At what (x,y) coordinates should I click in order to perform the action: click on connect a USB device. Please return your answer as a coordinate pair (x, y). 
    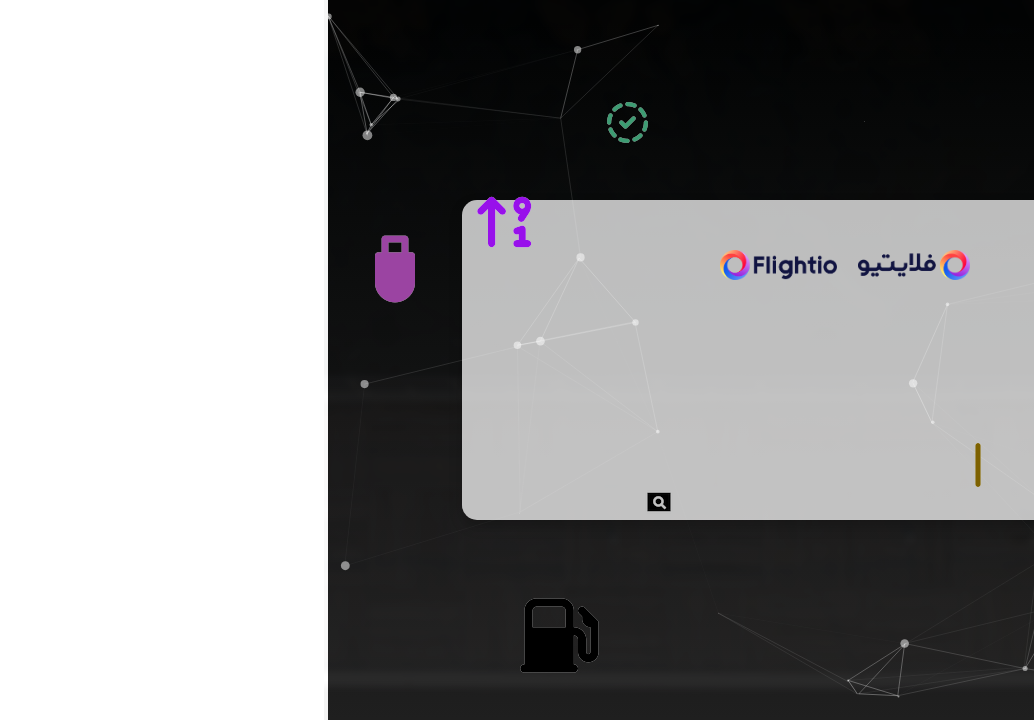
    Looking at the image, I should click on (395, 269).